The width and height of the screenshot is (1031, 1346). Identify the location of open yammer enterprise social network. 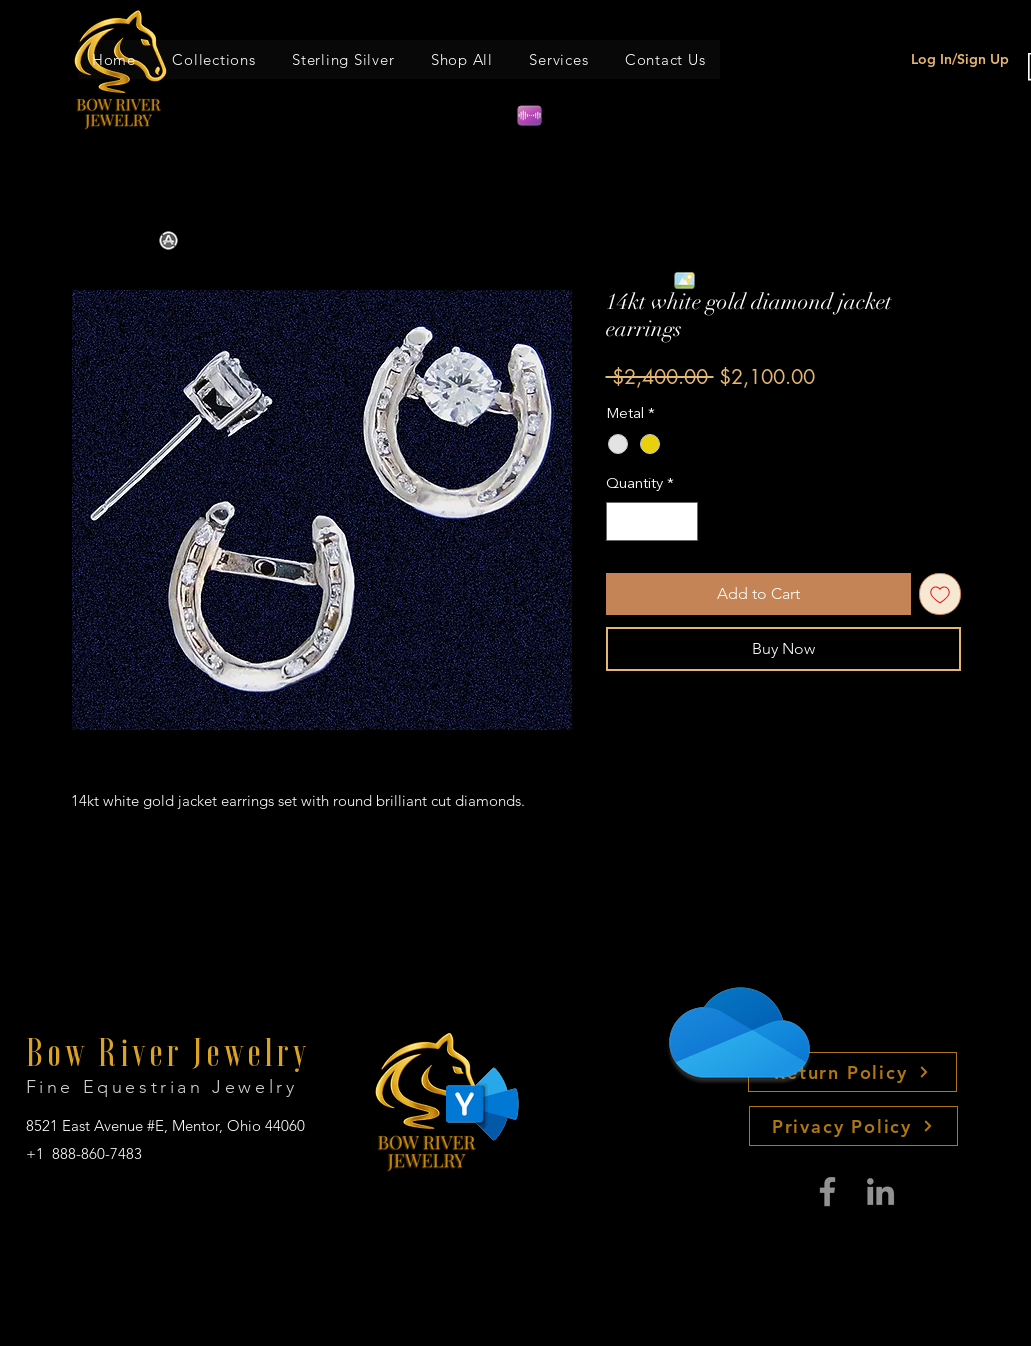
(483, 1104).